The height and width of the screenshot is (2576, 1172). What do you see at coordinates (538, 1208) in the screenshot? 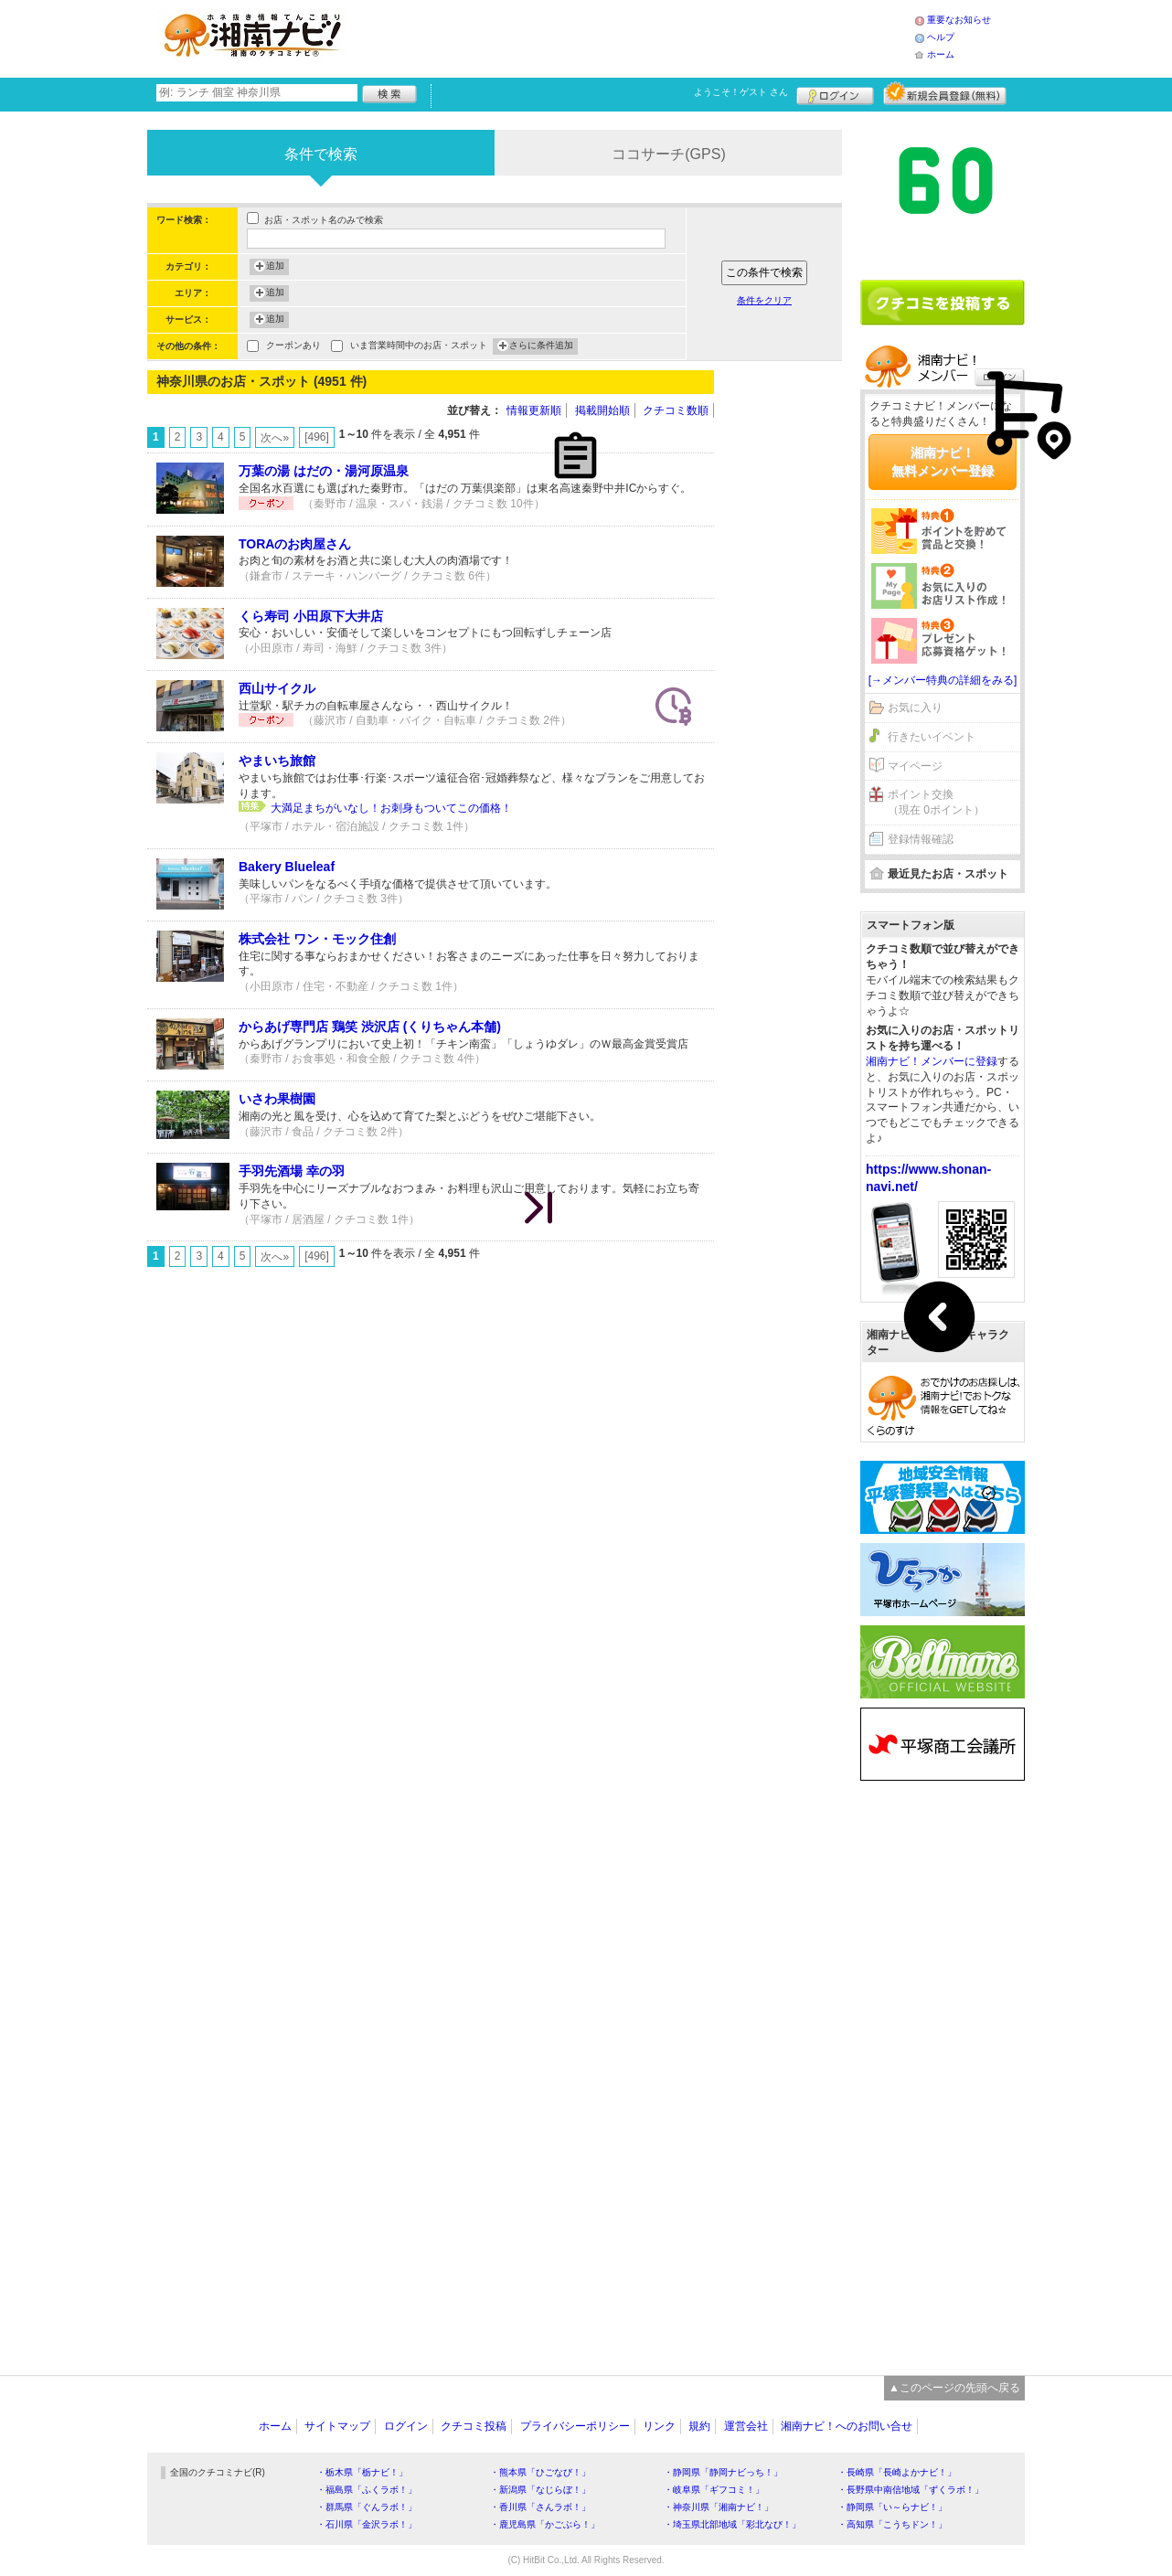
I see `skip to the end of a playlist or track` at bounding box center [538, 1208].